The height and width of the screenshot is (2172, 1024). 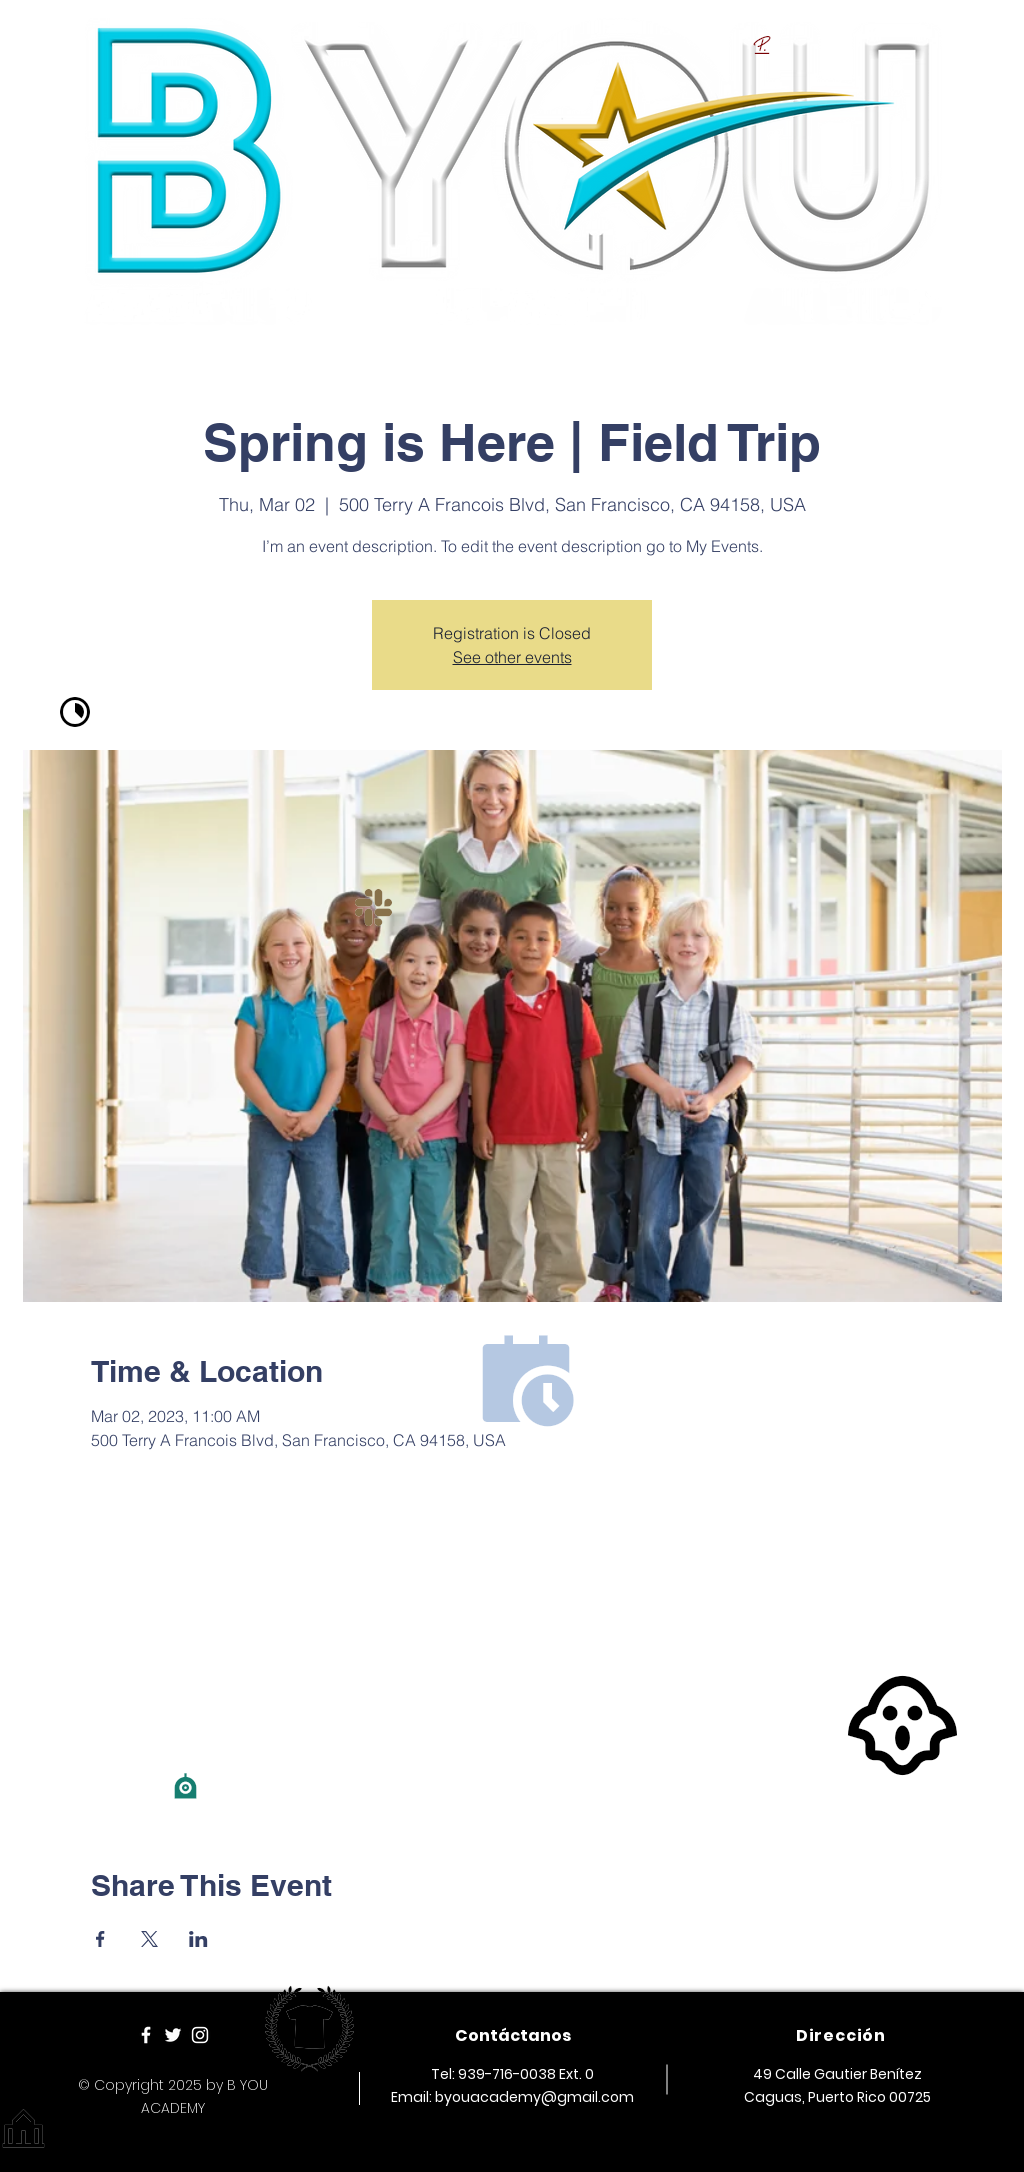 What do you see at coordinates (762, 45) in the screenshot?
I see `open personio HR management app` at bounding box center [762, 45].